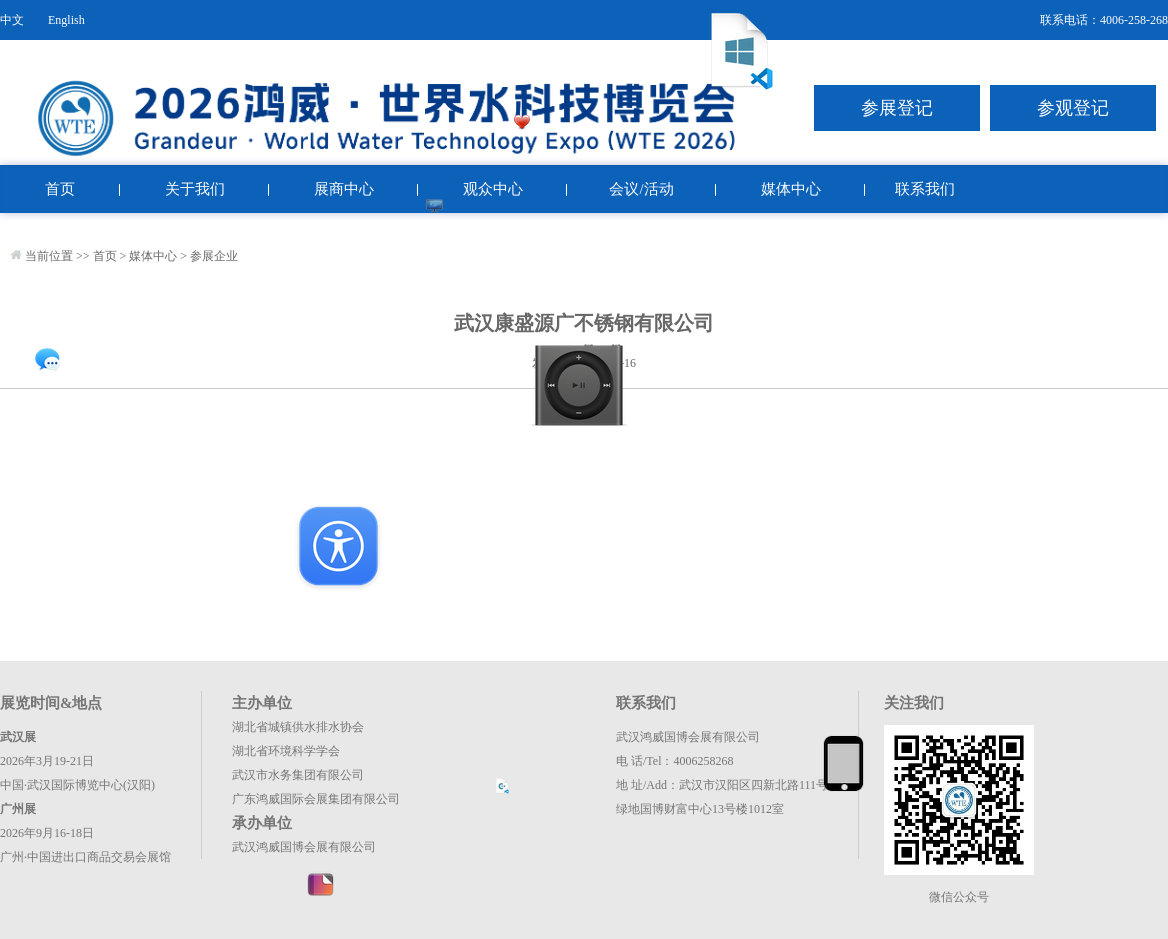  What do you see at coordinates (739, 51) in the screenshot?
I see `open a batch file in Visual Studio Code` at bounding box center [739, 51].